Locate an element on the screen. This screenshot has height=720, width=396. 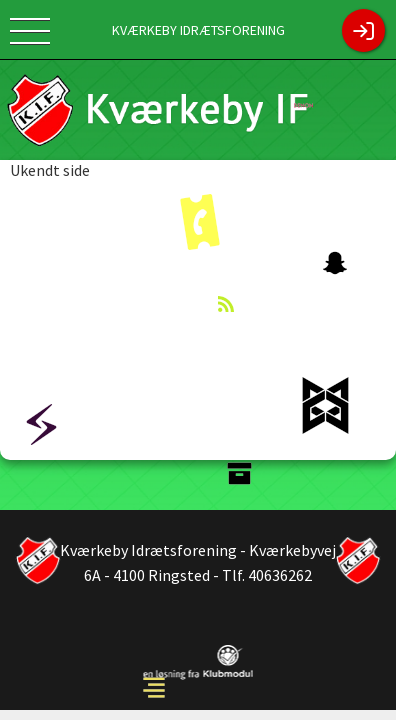
align text to the right is located at coordinates (154, 687).